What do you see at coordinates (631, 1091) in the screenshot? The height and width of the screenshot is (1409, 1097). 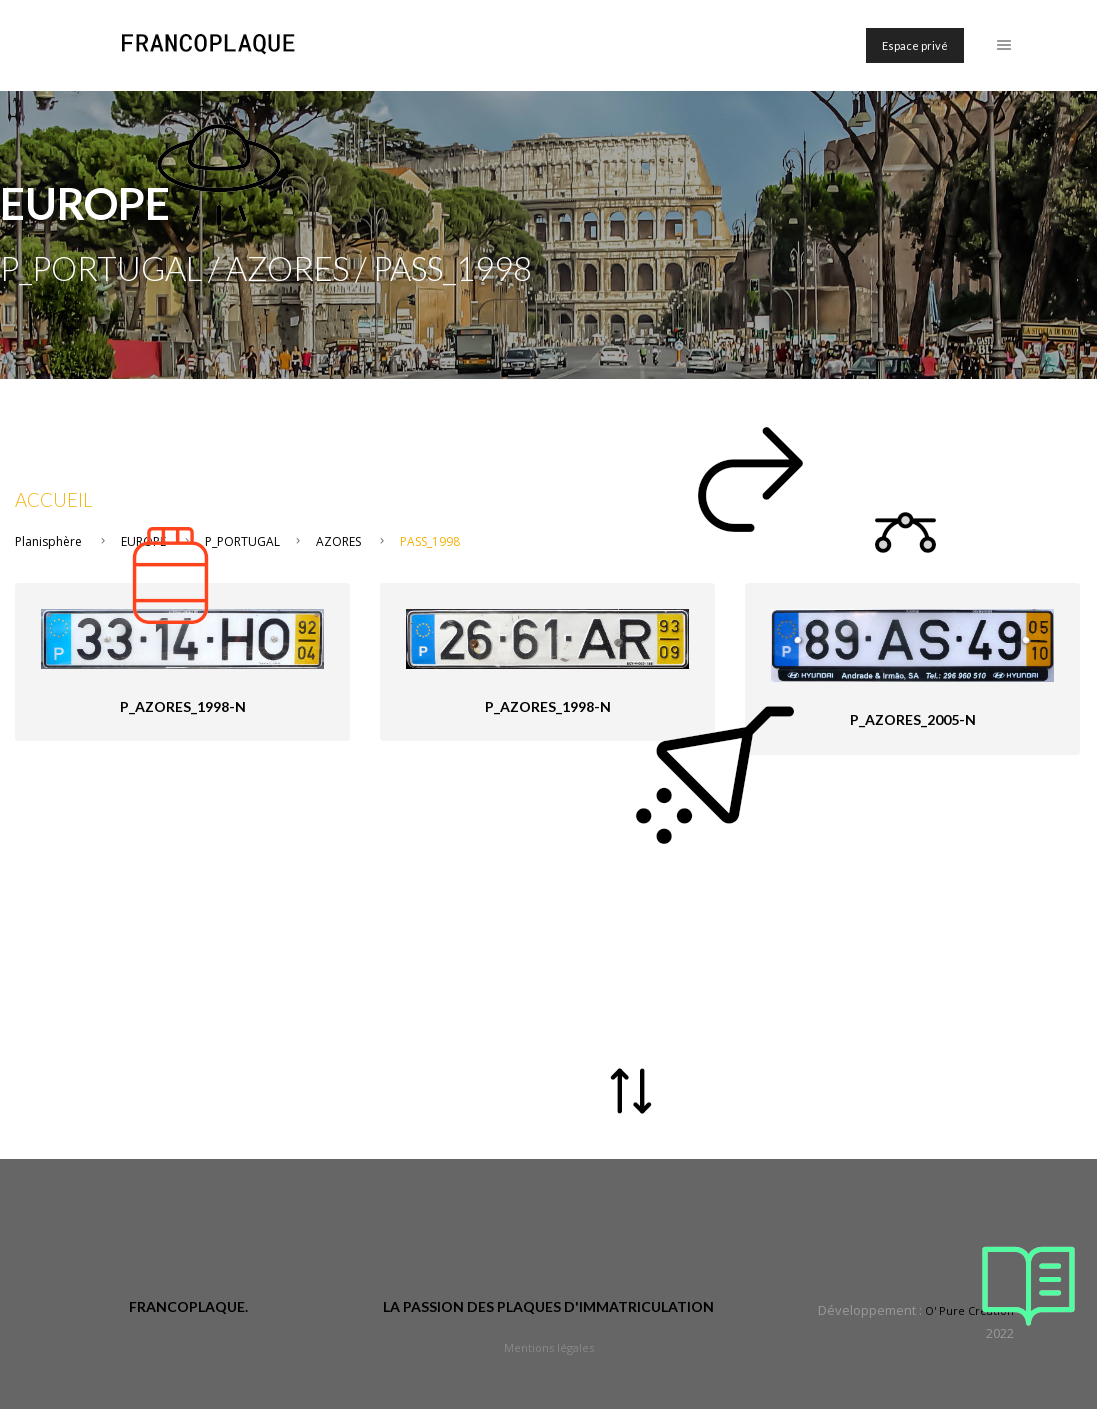 I see `sort items in ascending or descending order` at bounding box center [631, 1091].